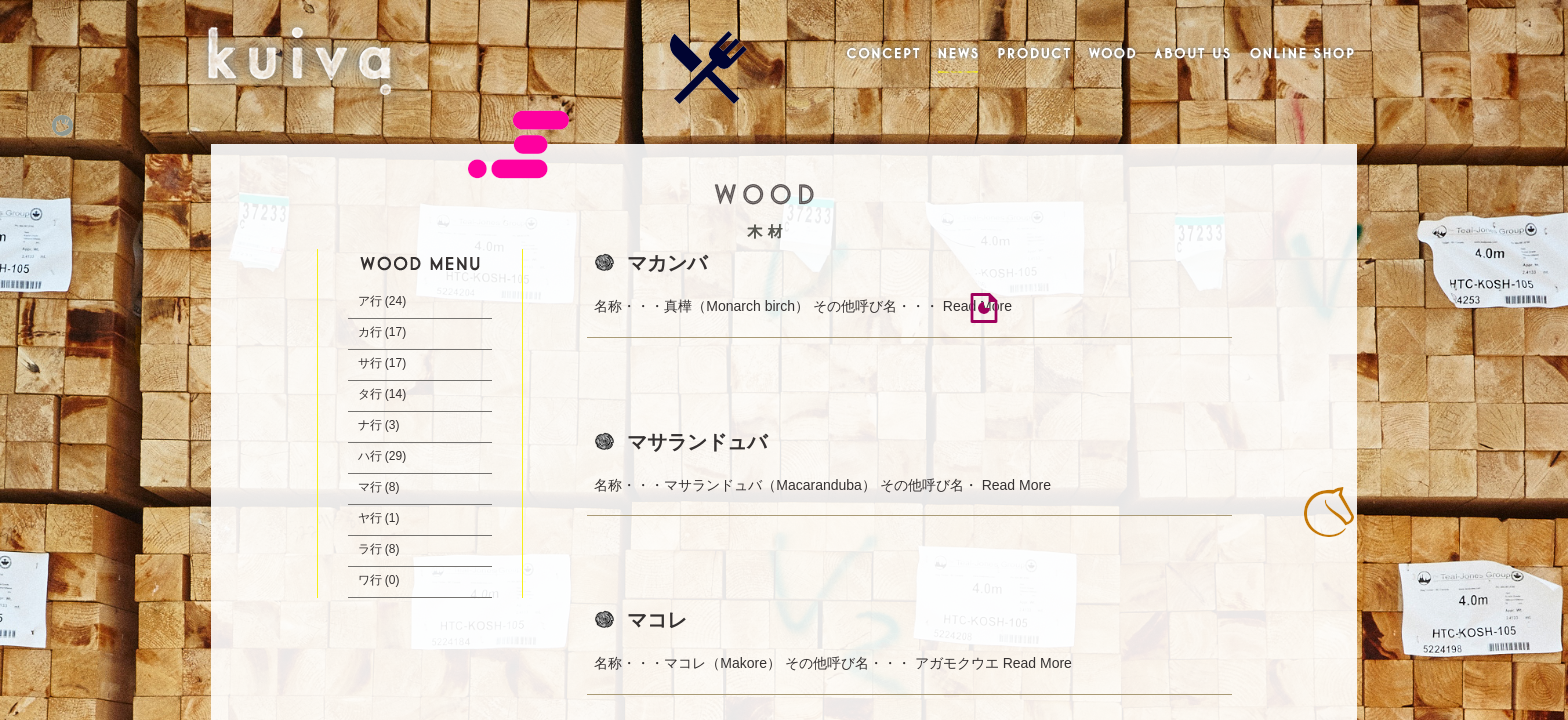  Describe the element at coordinates (708, 67) in the screenshot. I see `open the mealie recipe manager app` at that location.